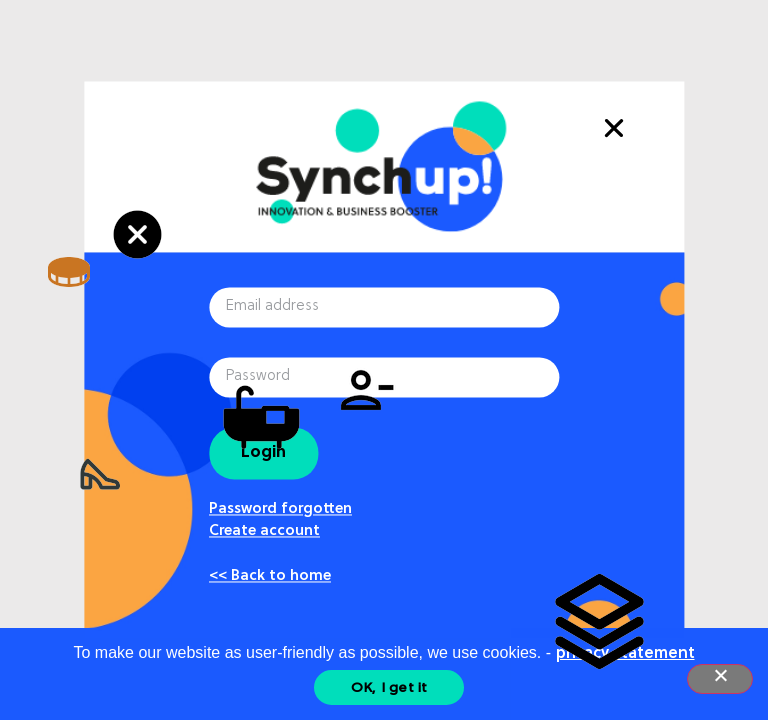  Describe the element at coordinates (366, 390) in the screenshot. I see `remove a contact or friend` at that location.